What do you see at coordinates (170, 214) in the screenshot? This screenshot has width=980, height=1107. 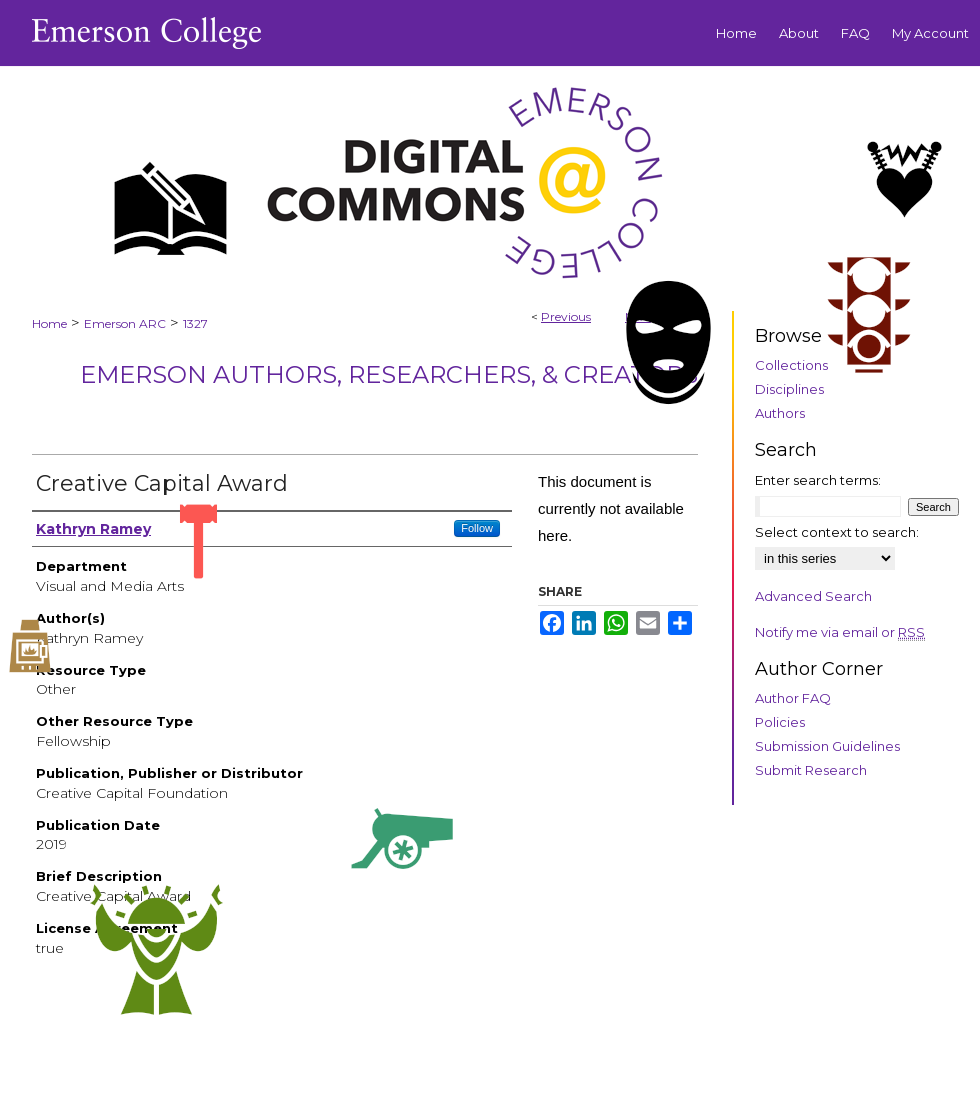 I see `add a new entry to the archive` at bounding box center [170, 214].